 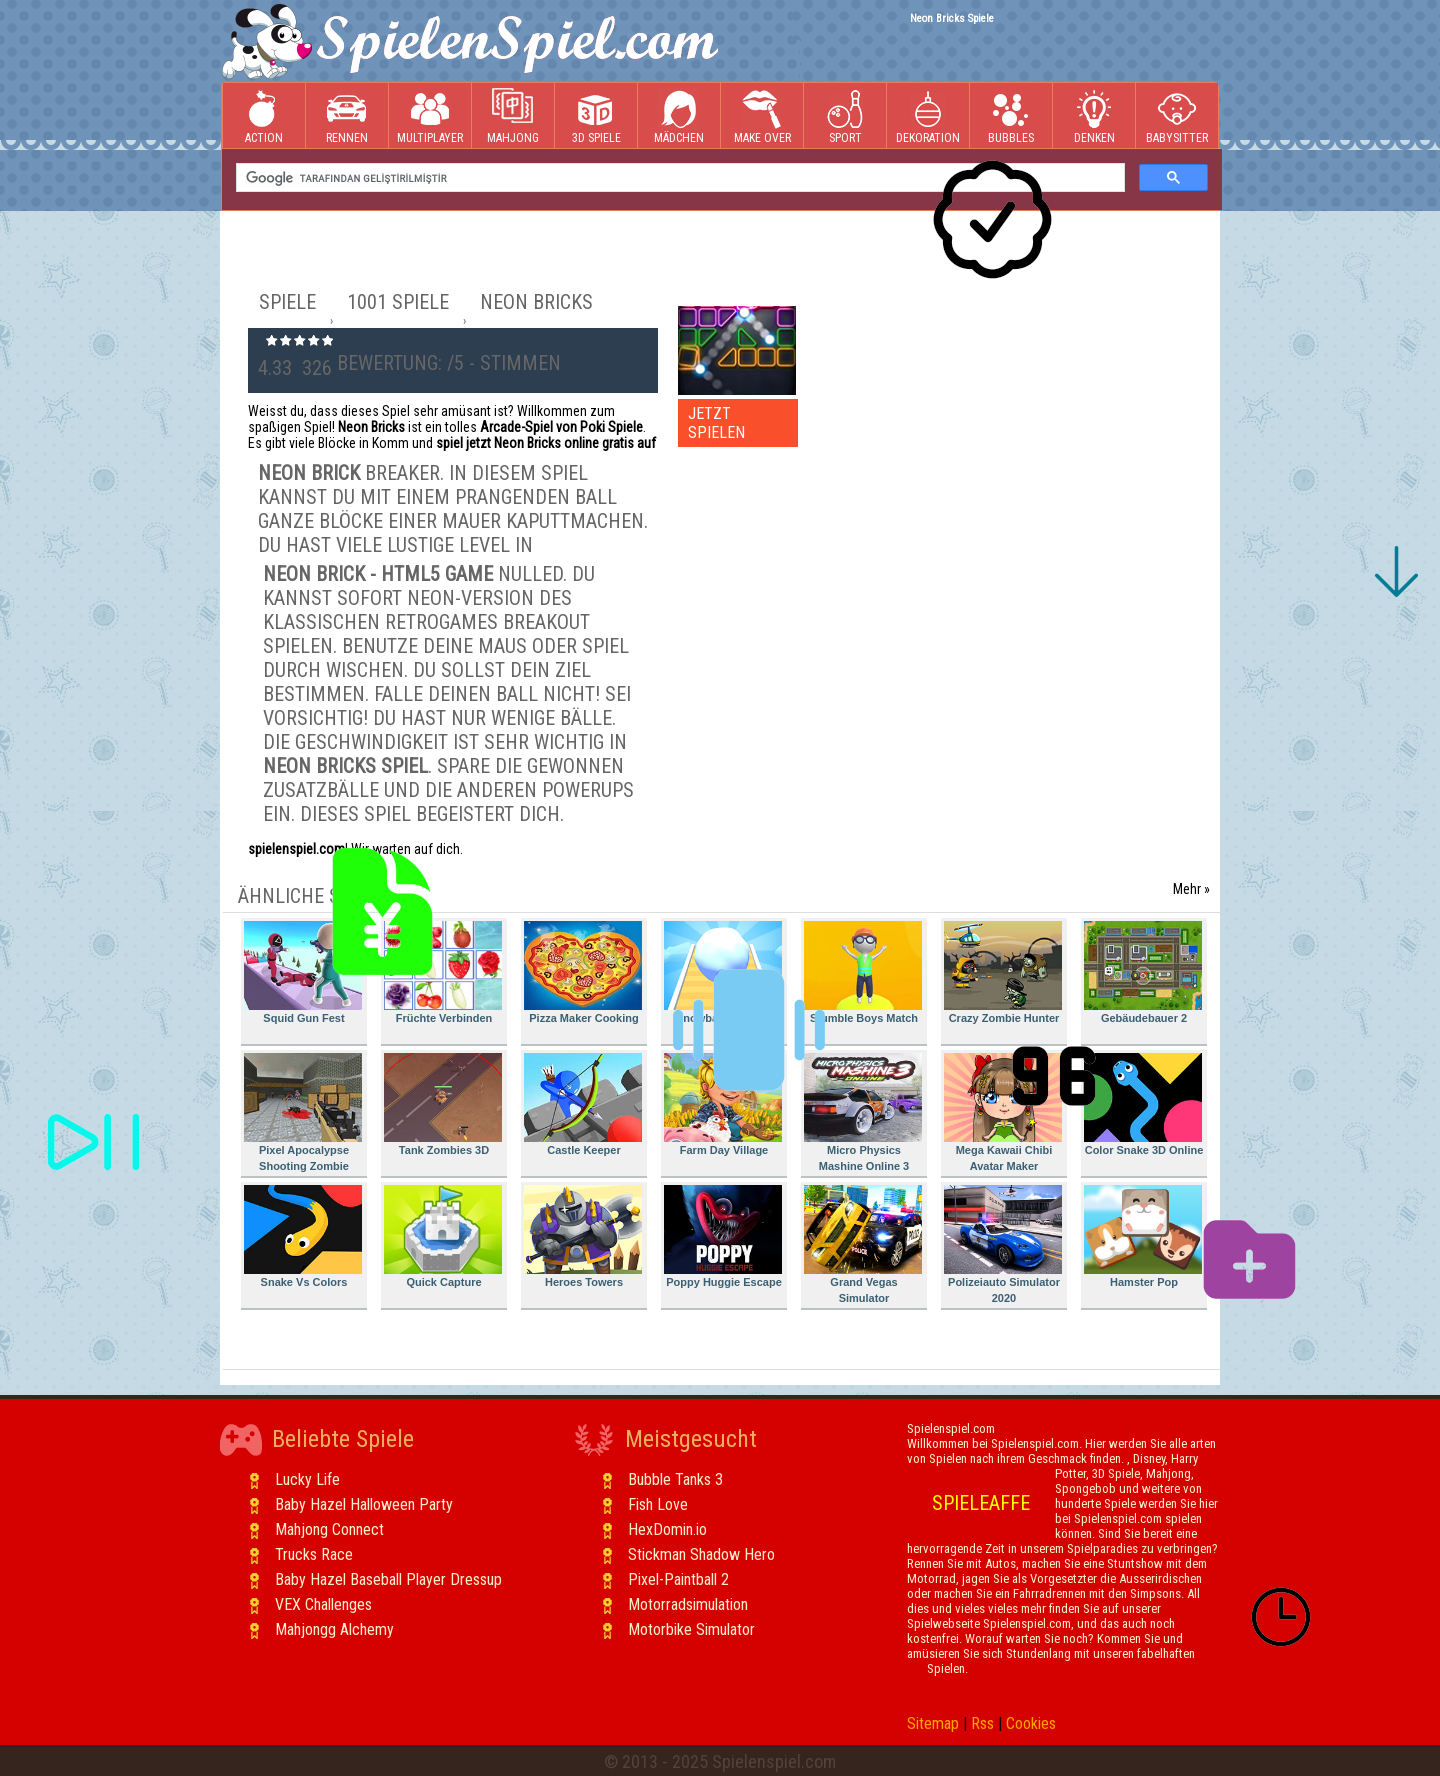 I want to click on view time or clock settings, so click(x=1281, y=1617).